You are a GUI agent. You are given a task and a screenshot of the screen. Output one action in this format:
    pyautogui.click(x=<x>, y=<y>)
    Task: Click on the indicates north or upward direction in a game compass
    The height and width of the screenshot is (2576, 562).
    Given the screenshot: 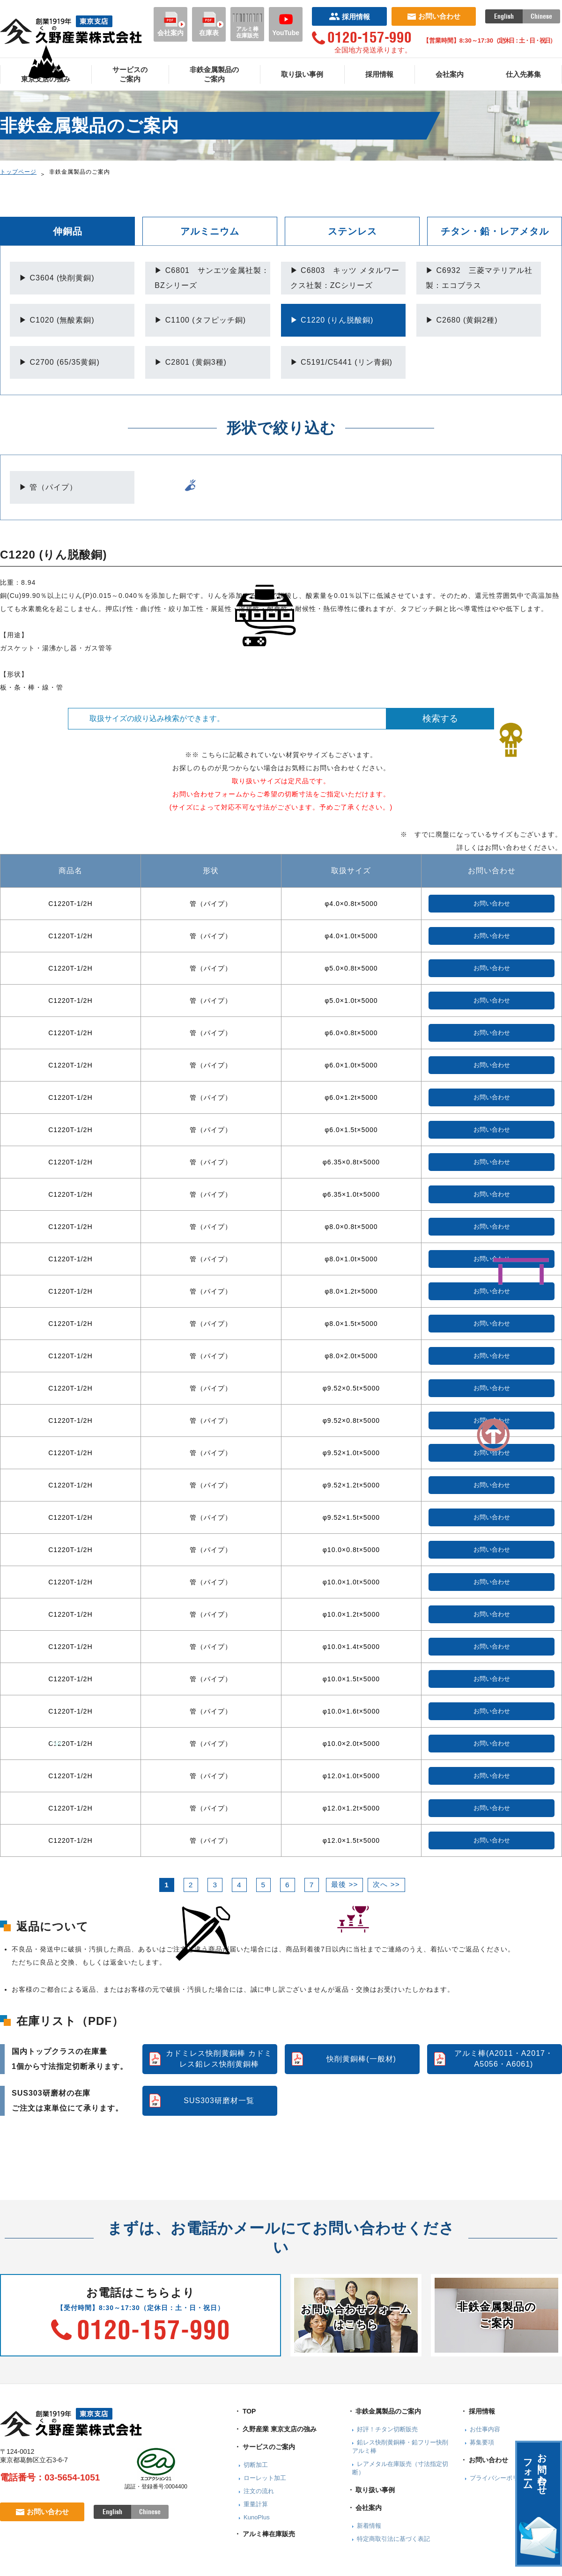 What is the action you would take?
    pyautogui.click(x=493, y=1435)
    